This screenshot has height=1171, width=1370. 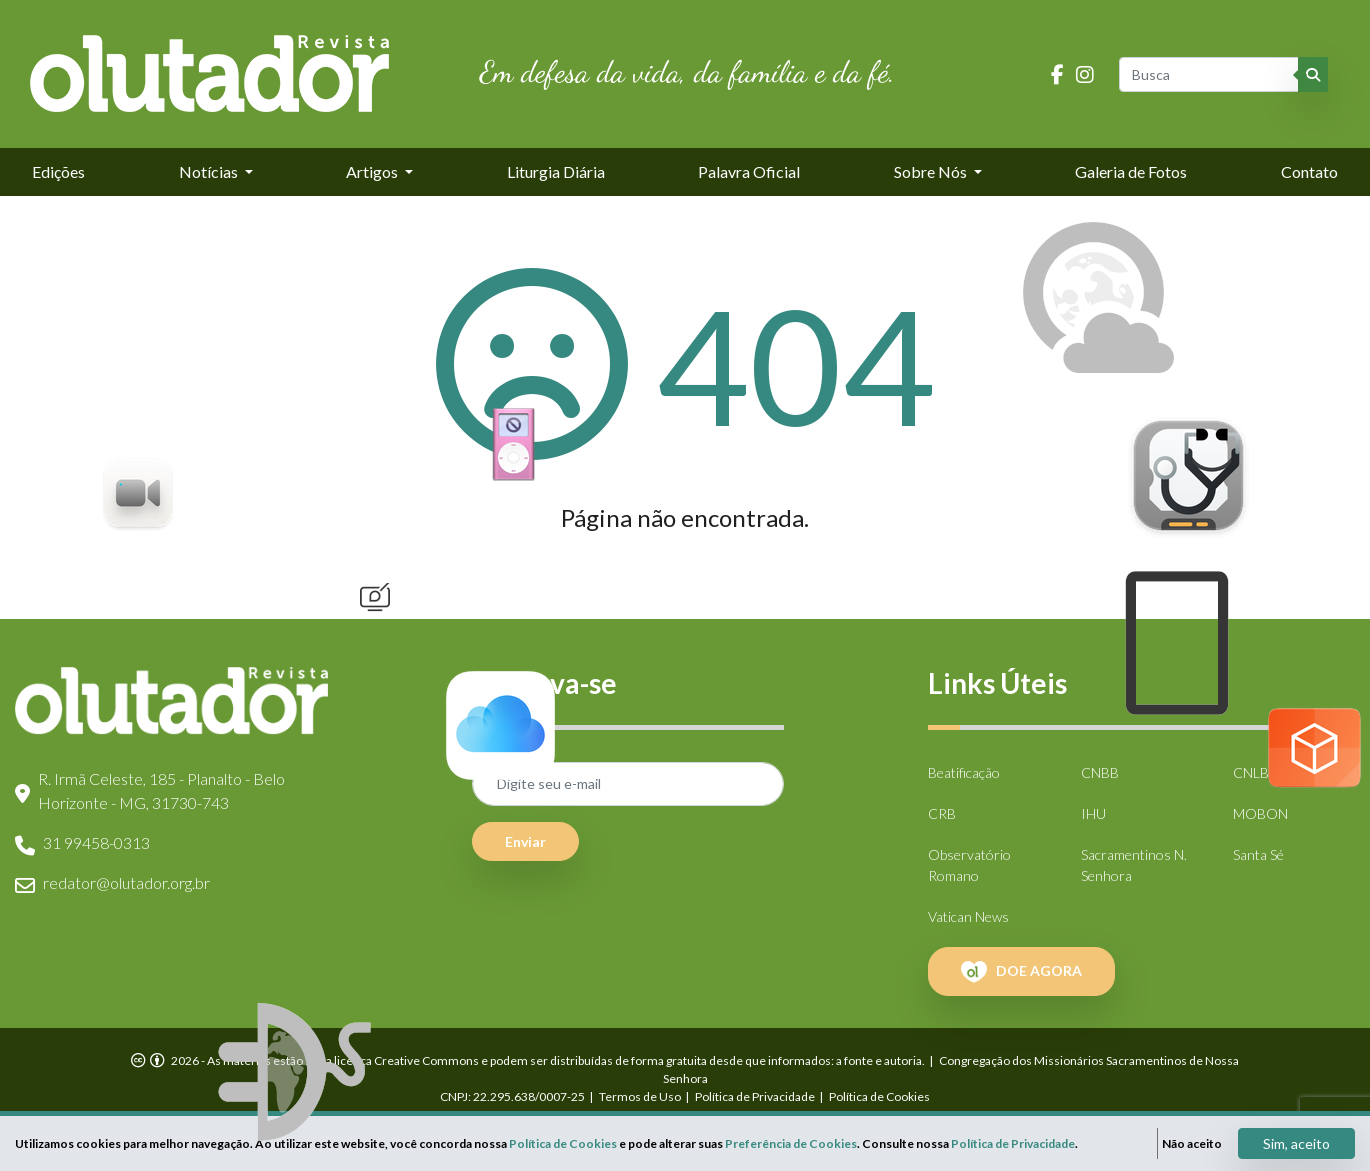 I want to click on indicates partly cloudy night weather conditions, so click(x=1093, y=292).